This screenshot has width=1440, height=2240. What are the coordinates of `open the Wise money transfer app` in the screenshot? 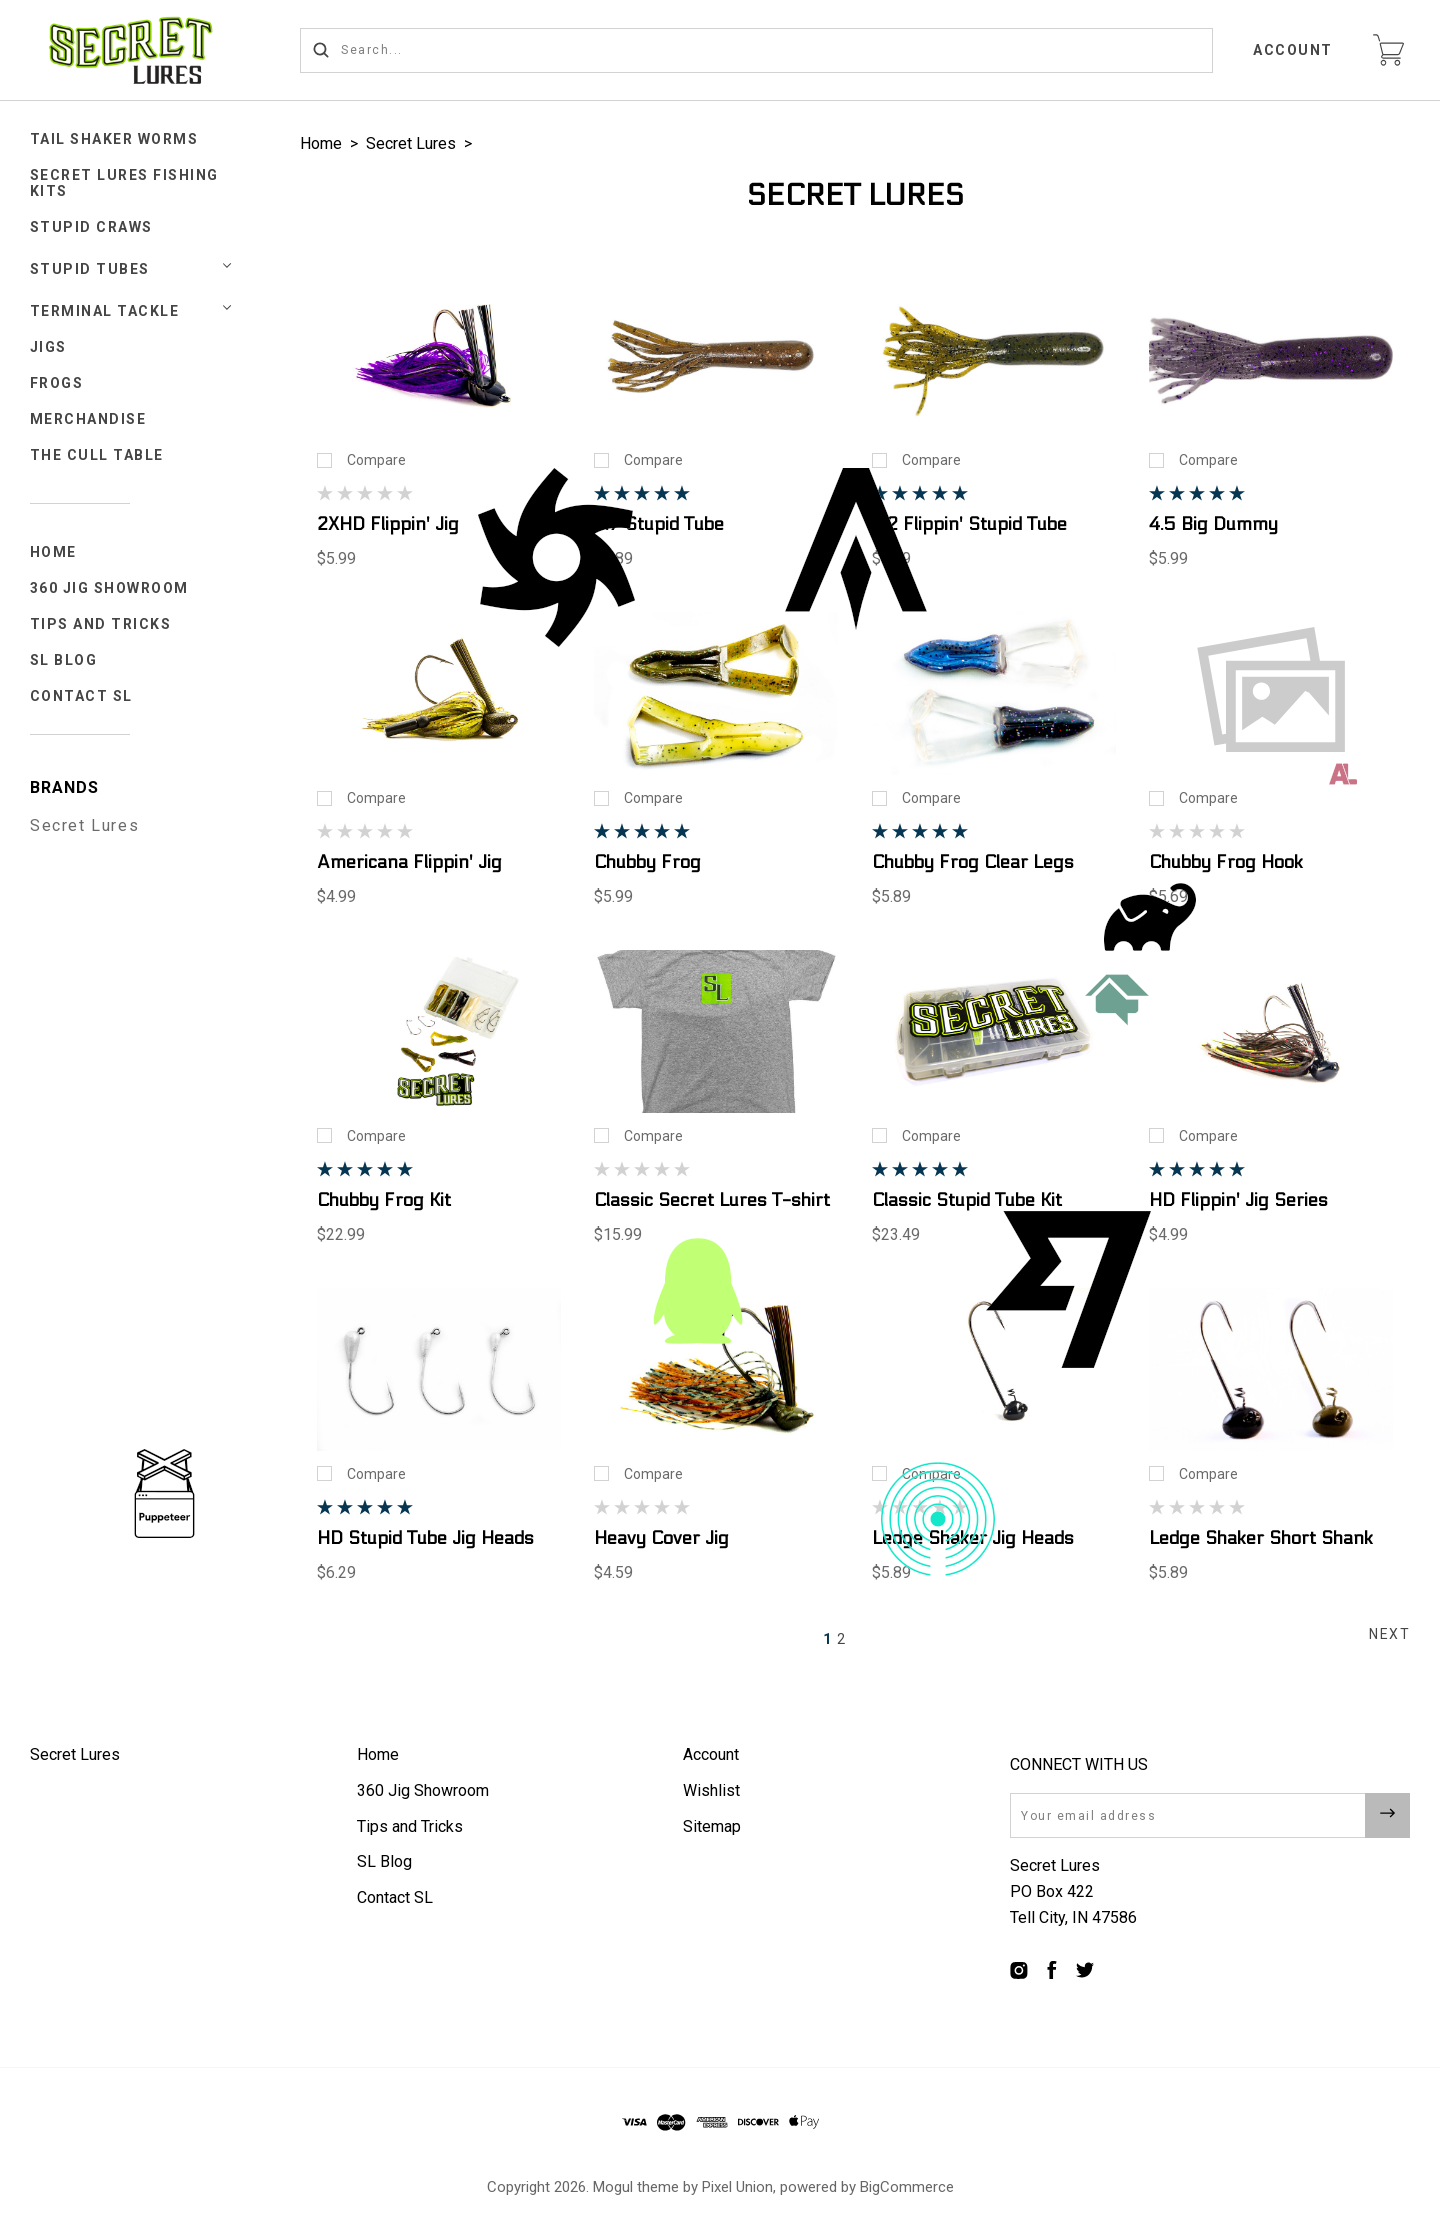 It's located at (1068, 1289).